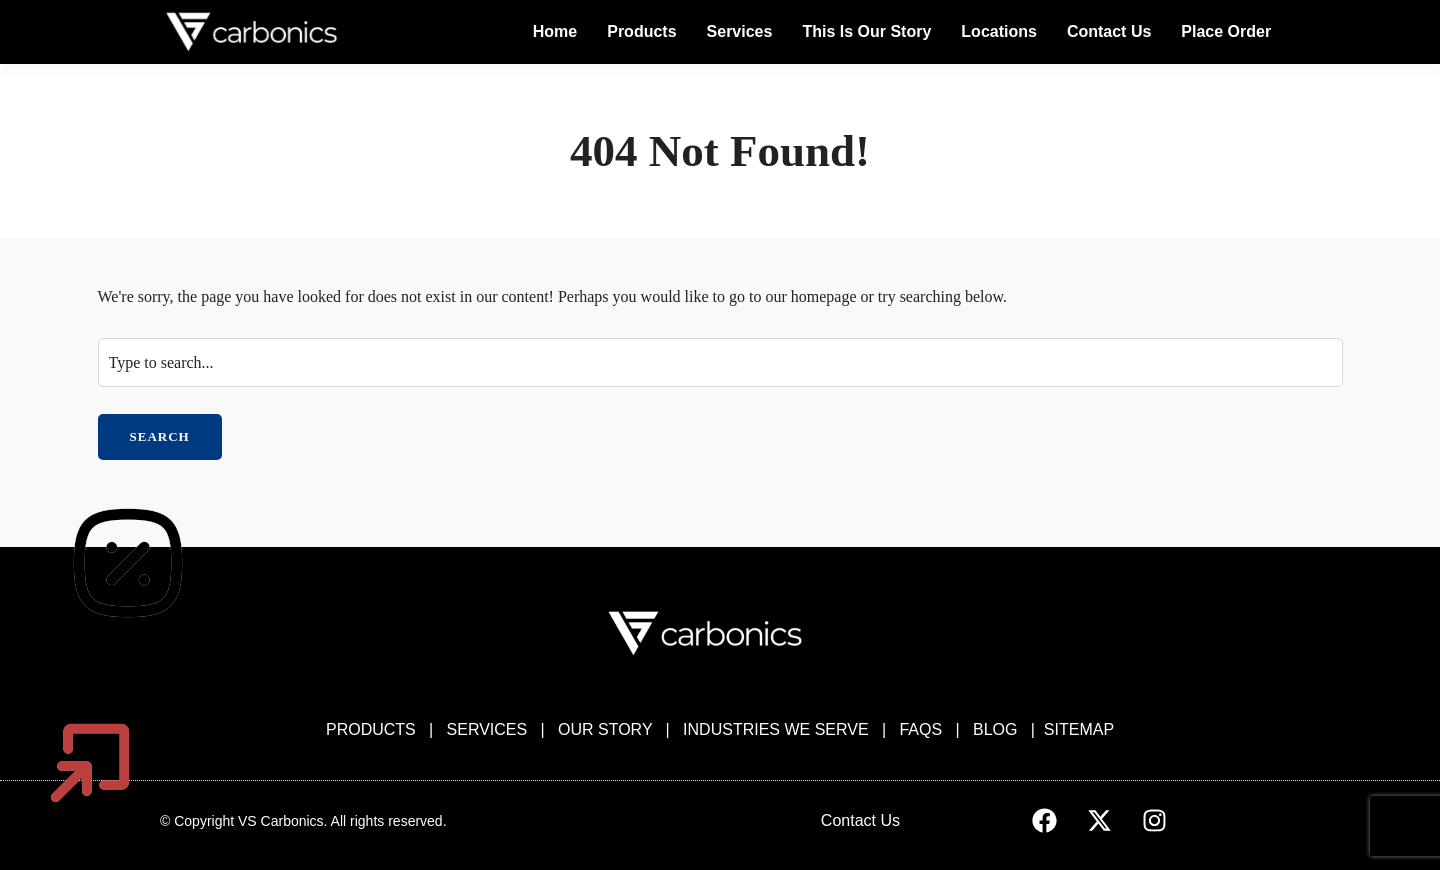 Image resolution: width=1440 pixels, height=870 pixels. Describe the element at coordinates (128, 563) in the screenshot. I see `view discount or promotional offer` at that location.